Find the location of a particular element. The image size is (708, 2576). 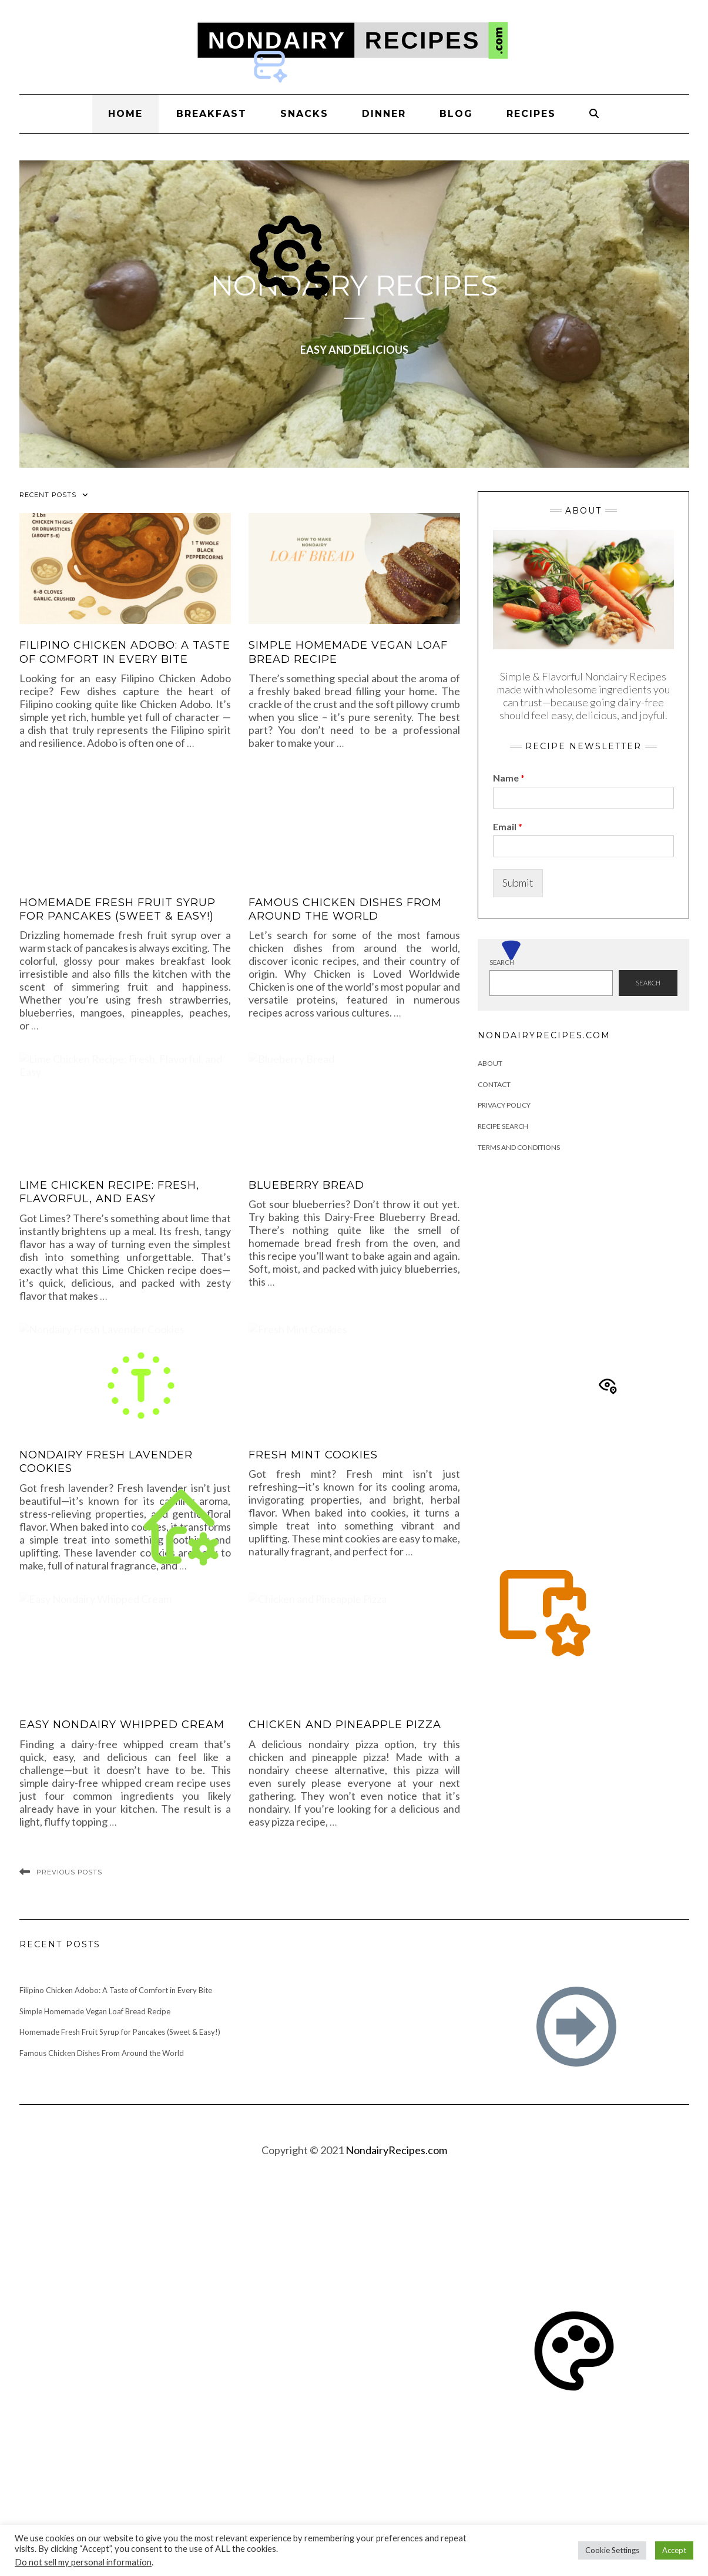

customize theme or color settings is located at coordinates (574, 2351).